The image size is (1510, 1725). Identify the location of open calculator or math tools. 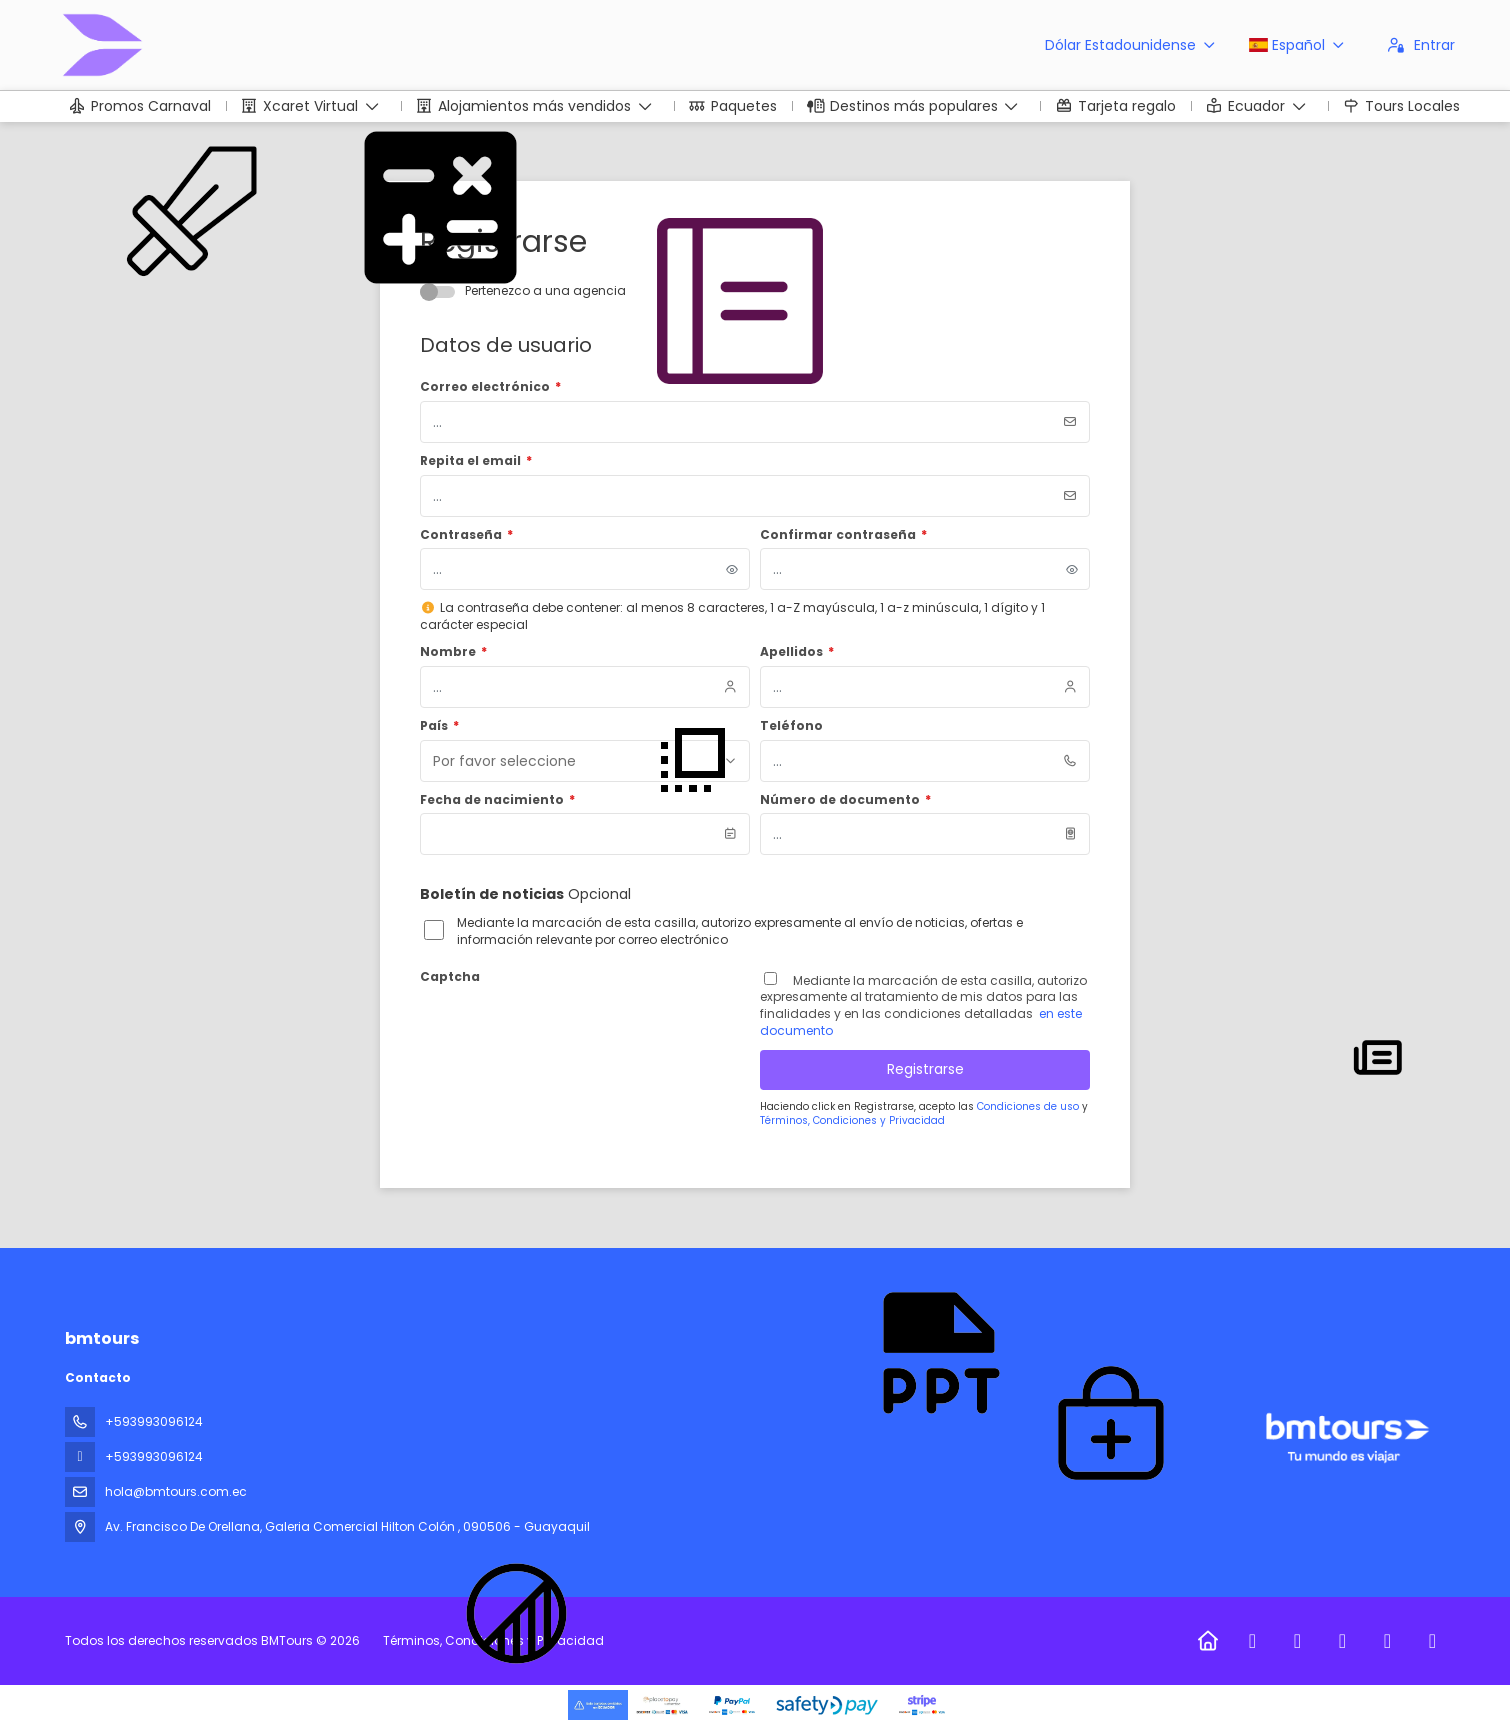
(440, 207).